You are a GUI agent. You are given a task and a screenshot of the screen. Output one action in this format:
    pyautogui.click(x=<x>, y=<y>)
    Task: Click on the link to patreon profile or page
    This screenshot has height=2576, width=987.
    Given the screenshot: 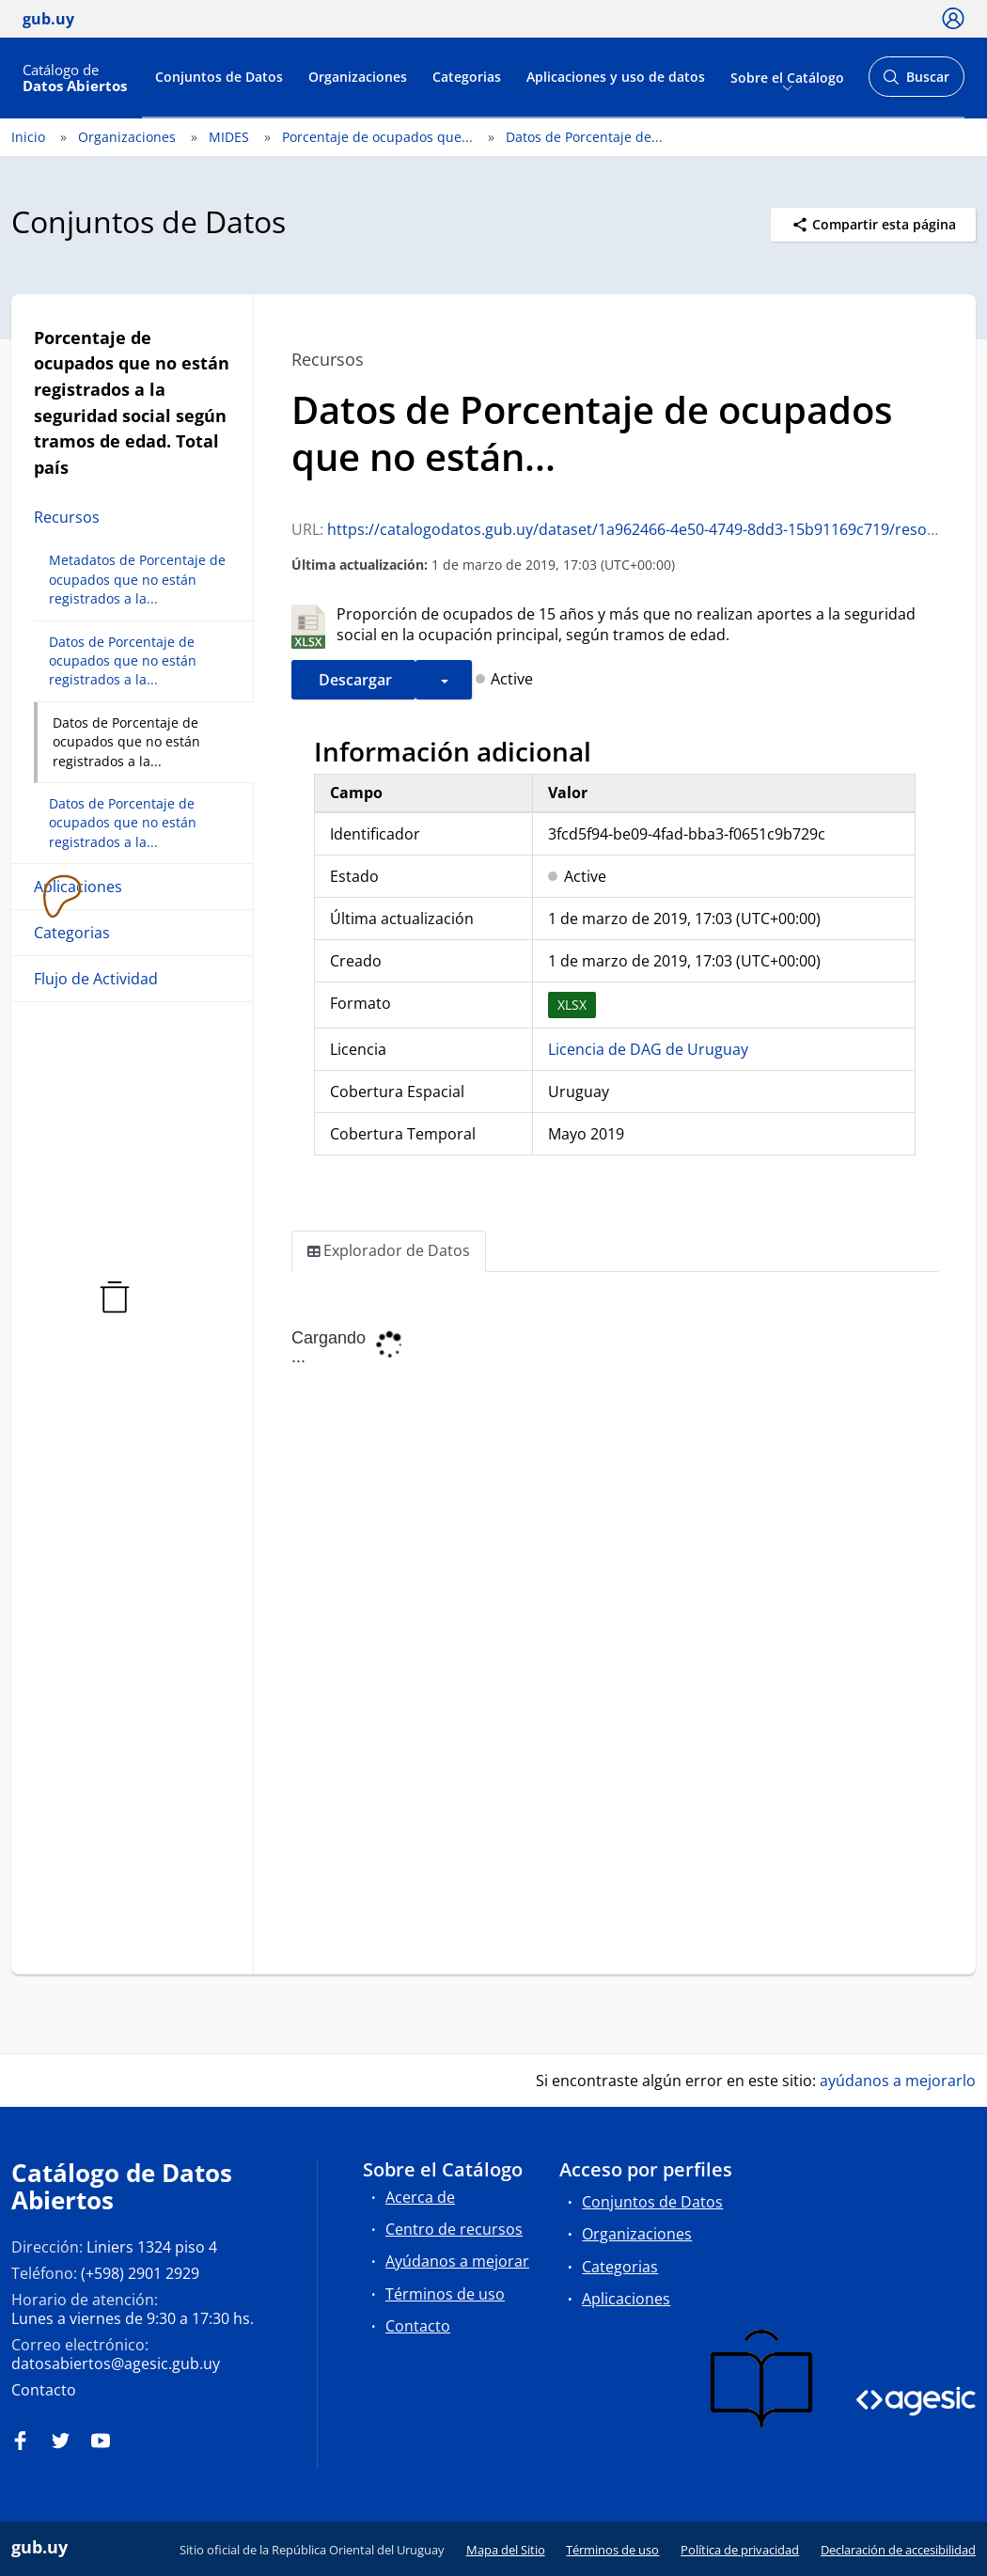 What is the action you would take?
    pyautogui.click(x=60, y=895)
    